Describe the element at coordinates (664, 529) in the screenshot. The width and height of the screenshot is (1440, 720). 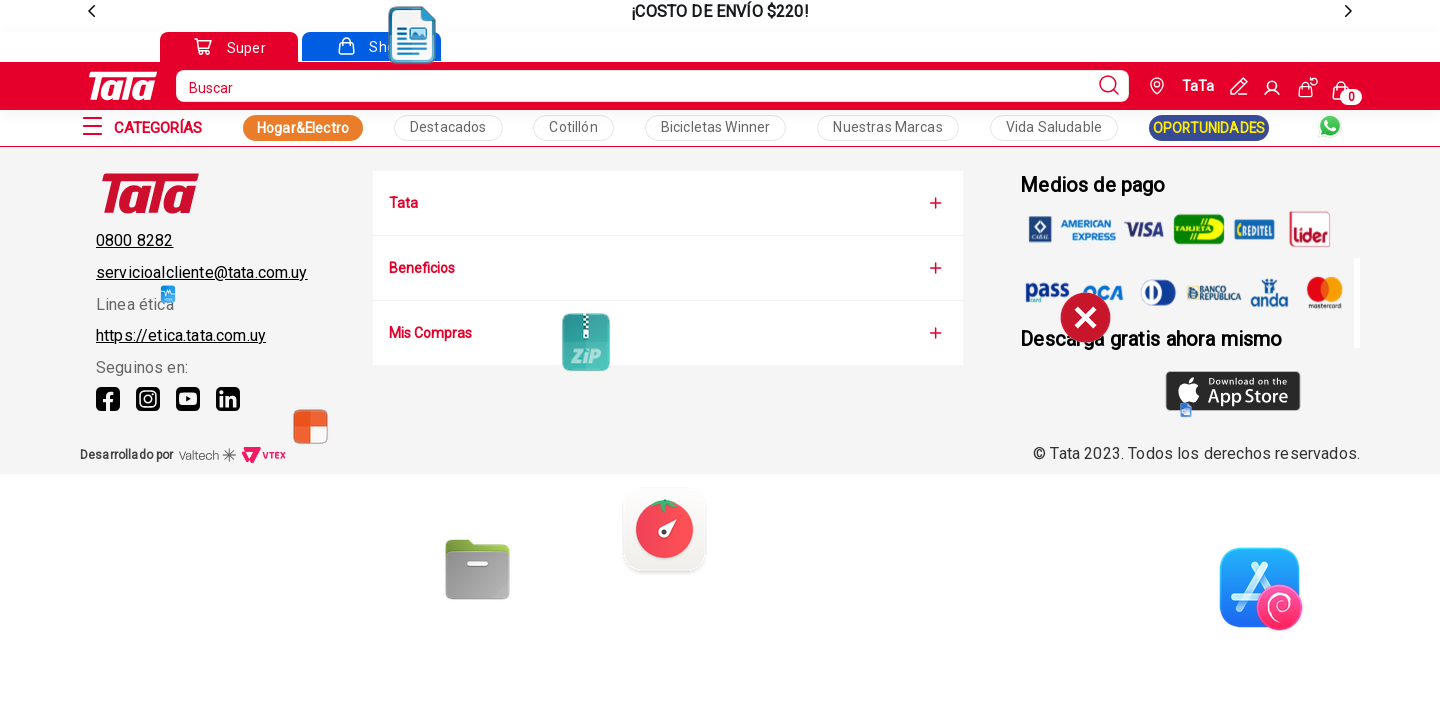
I see `open solanum pomodoro timer app` at that location.